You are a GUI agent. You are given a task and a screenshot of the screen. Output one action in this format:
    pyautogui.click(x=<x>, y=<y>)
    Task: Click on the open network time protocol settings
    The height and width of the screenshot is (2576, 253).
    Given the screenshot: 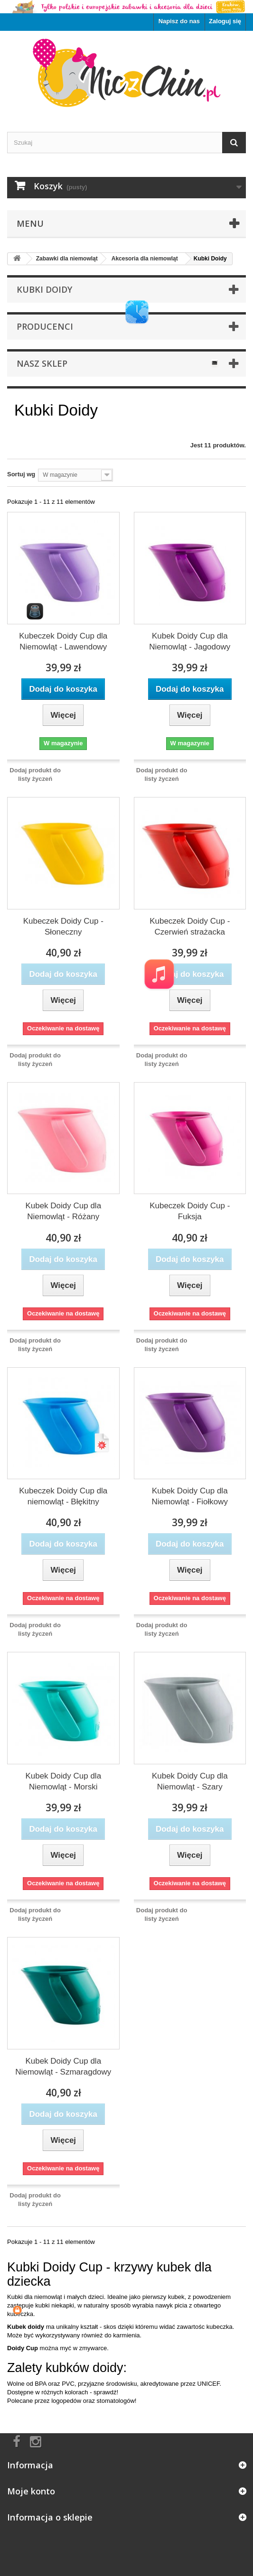 What is the action you would take?
    pyautogui.click(x=137, y=312)
    